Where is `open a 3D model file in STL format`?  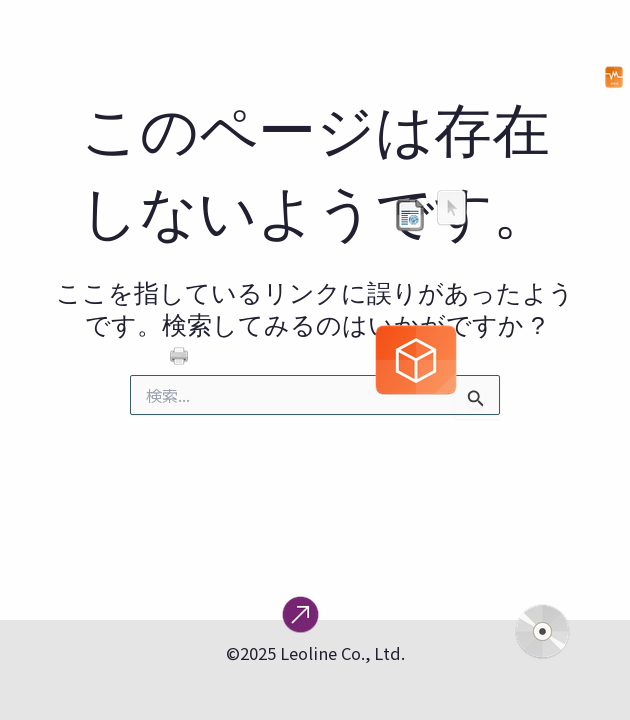 open a 3D model file in STL format is located at coordinates (416, 357).